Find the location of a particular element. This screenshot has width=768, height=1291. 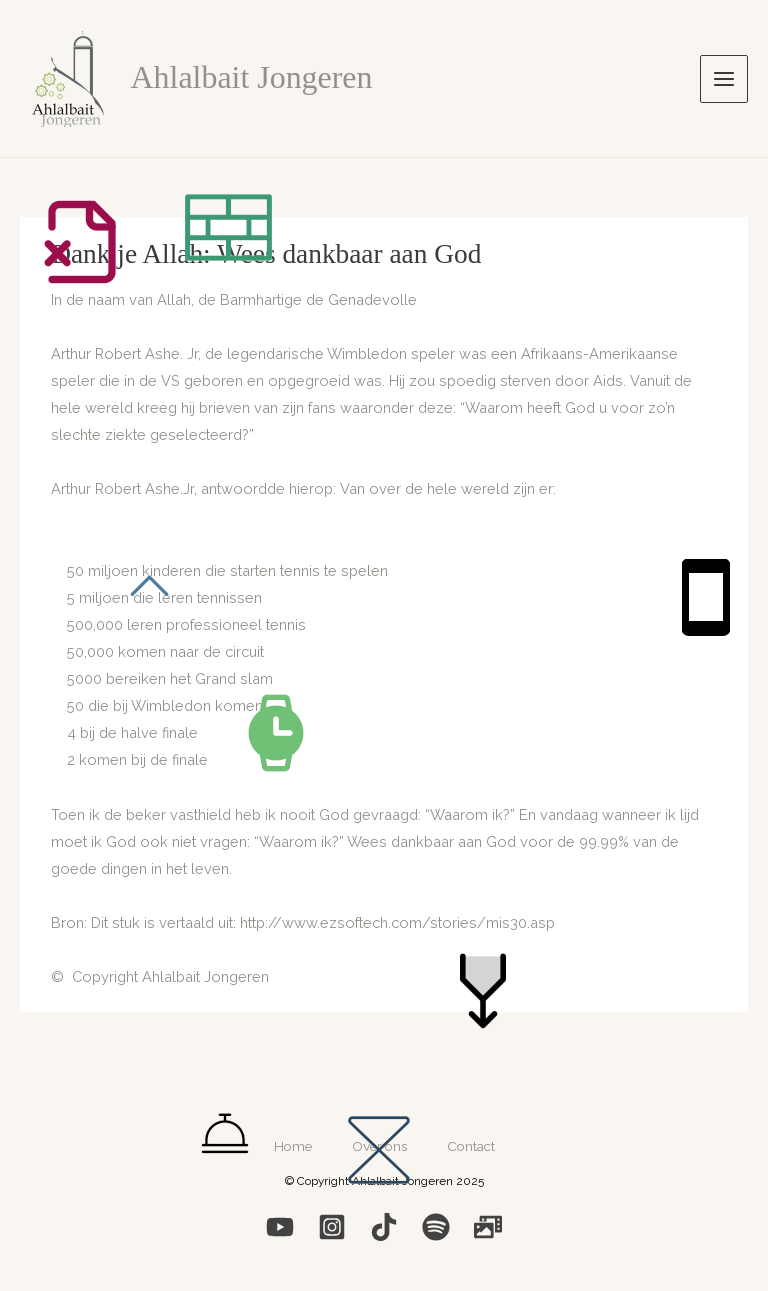

access firewall or security settings is located at coordinates (228, 227).